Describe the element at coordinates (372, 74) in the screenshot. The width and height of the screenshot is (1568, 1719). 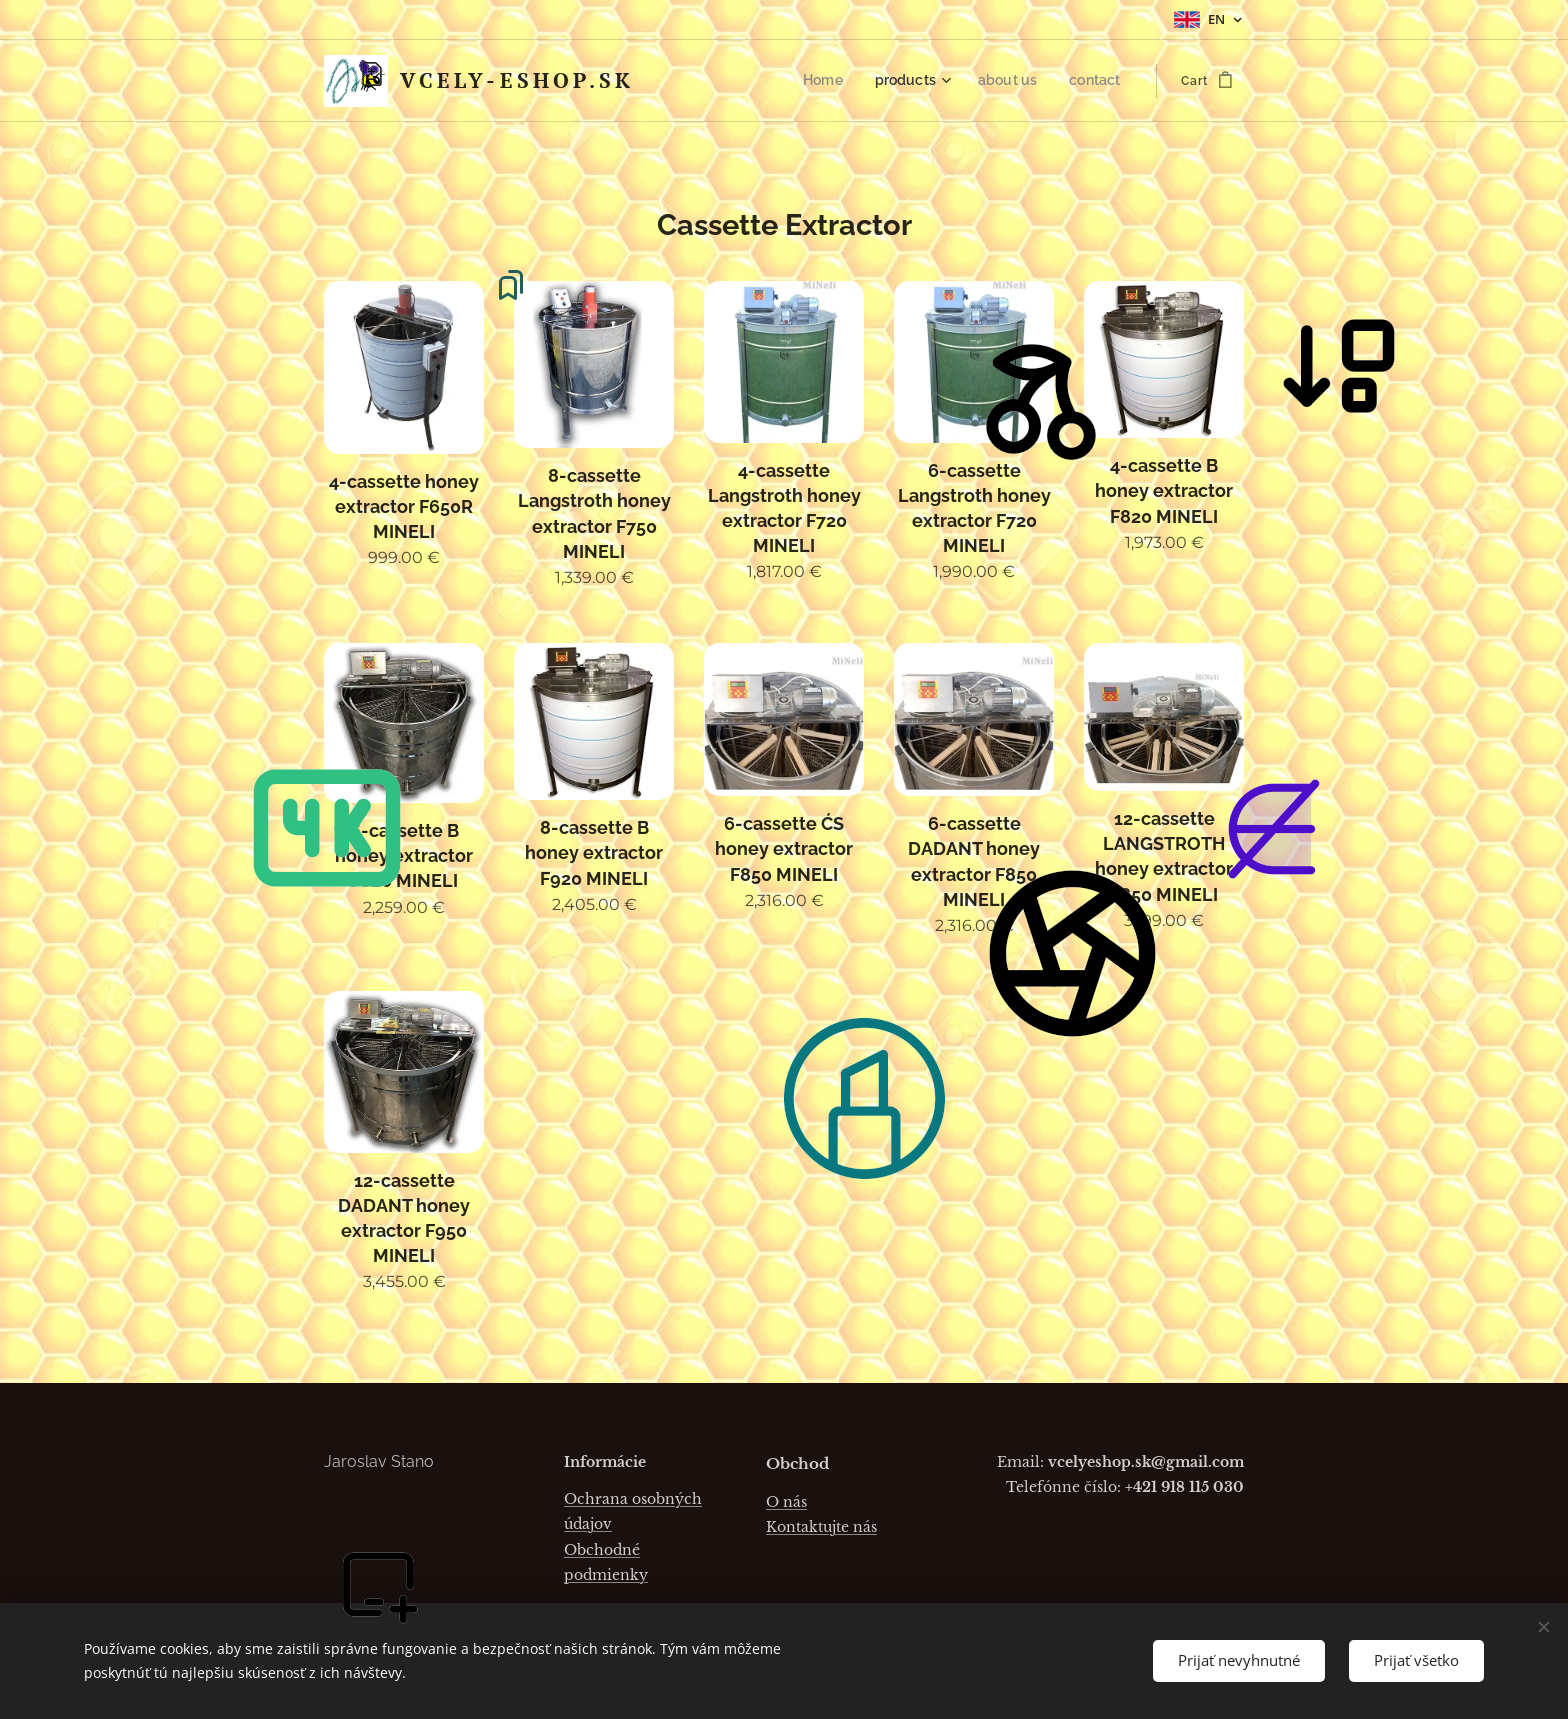
I see `view file differences or changes` at that location.